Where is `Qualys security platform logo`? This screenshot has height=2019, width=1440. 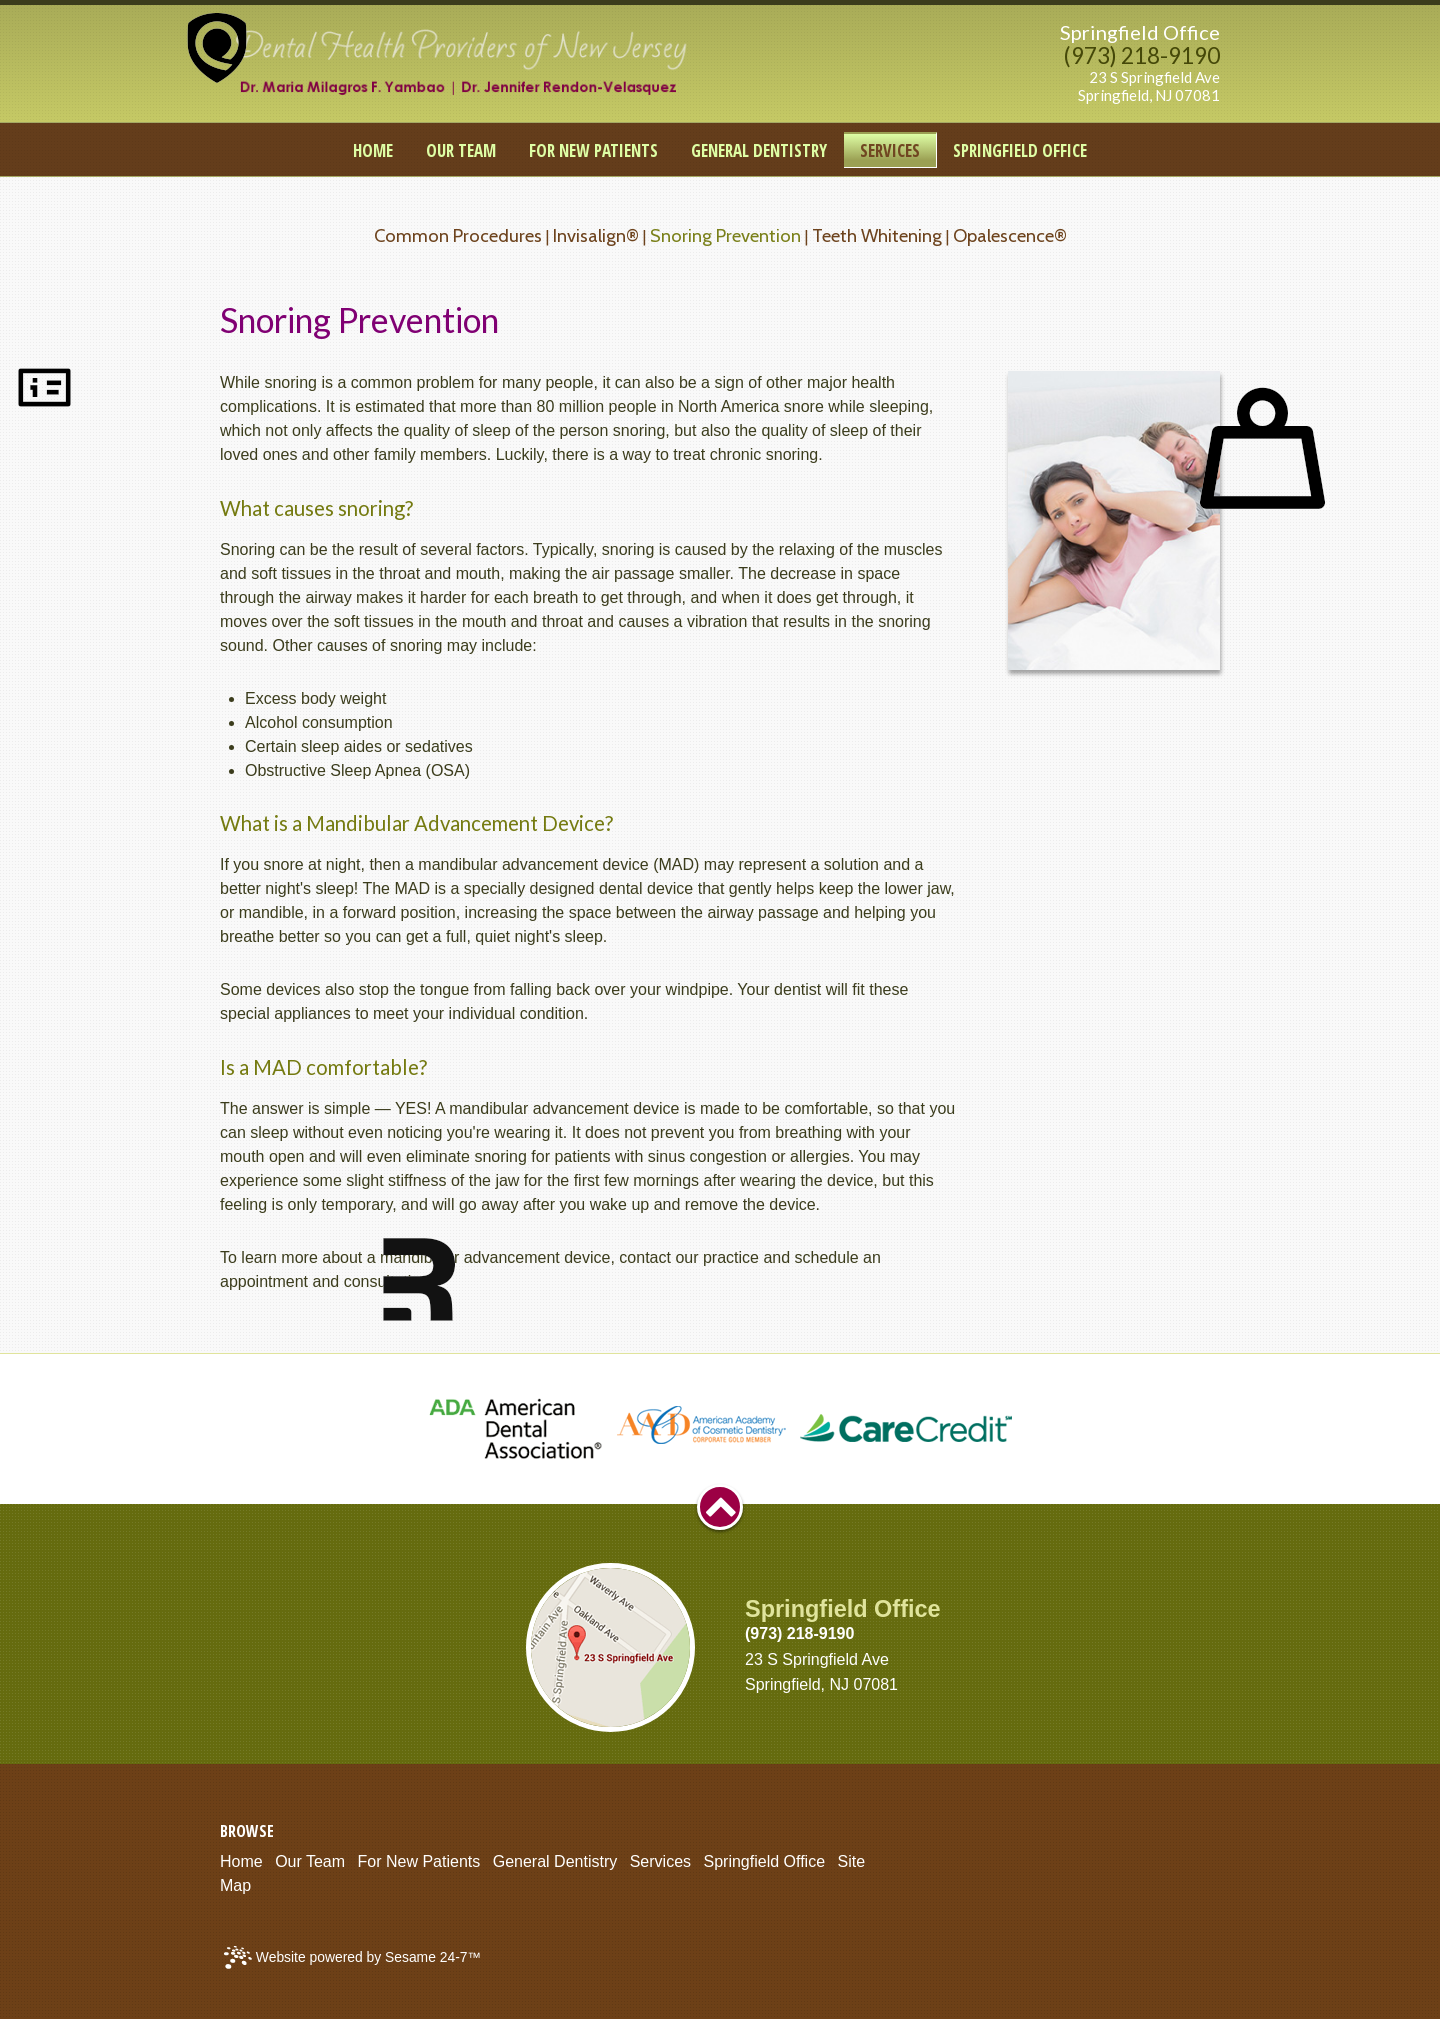
Qualys security platform logo is located at coordinates (217, 48).